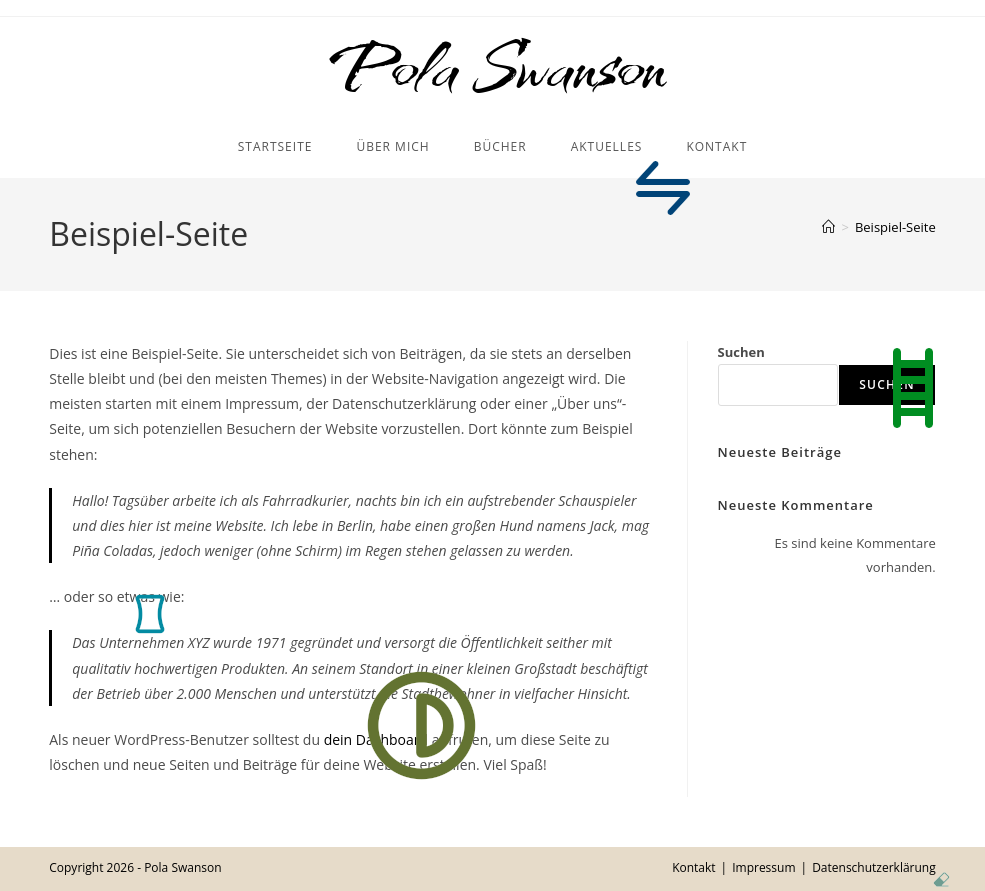 This screenshot has height=891, width=985. I want to click on switch to vertical panorama mode, so click(150, 614).